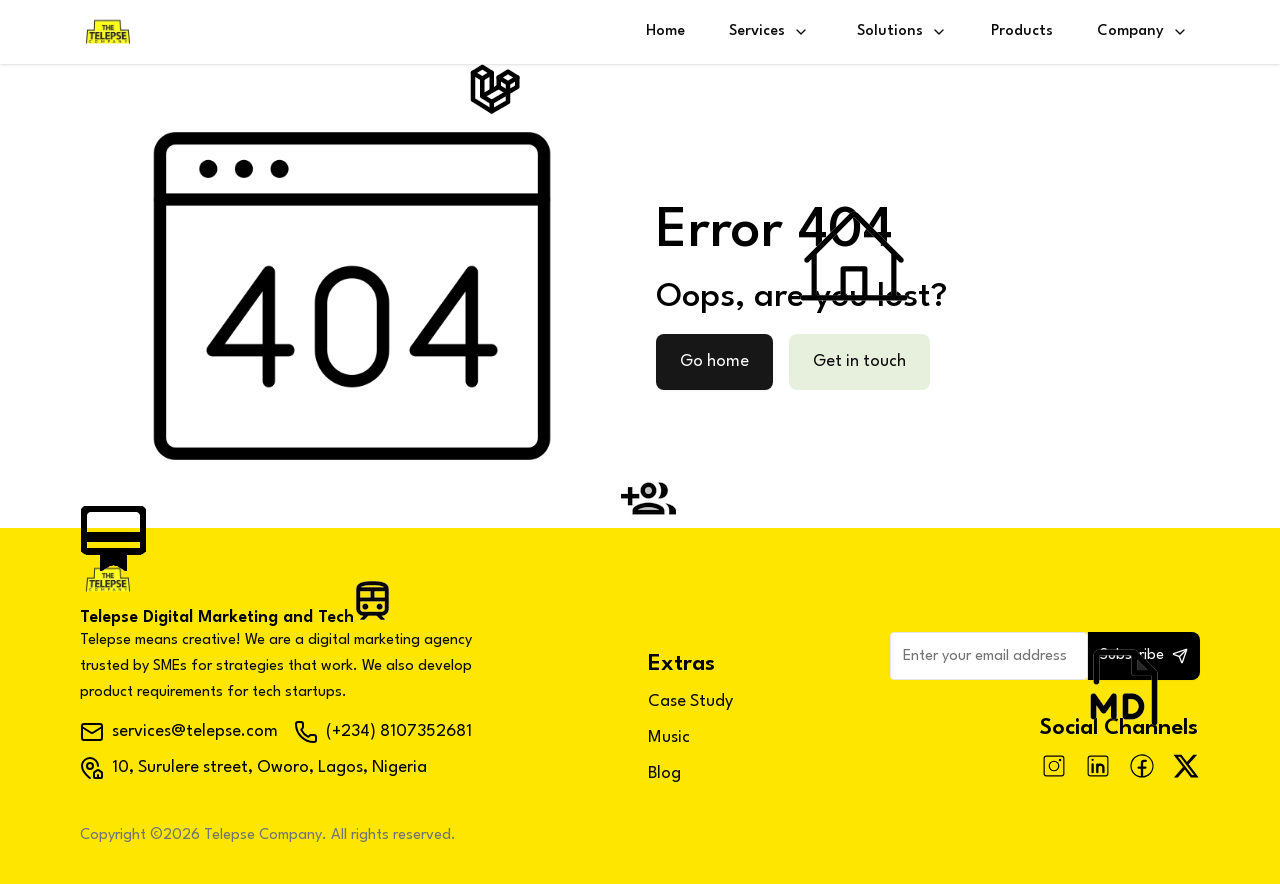 The width and height of the screenshot is (1280, 884). I want to click on view train schedules or routes, so click(372, 601).